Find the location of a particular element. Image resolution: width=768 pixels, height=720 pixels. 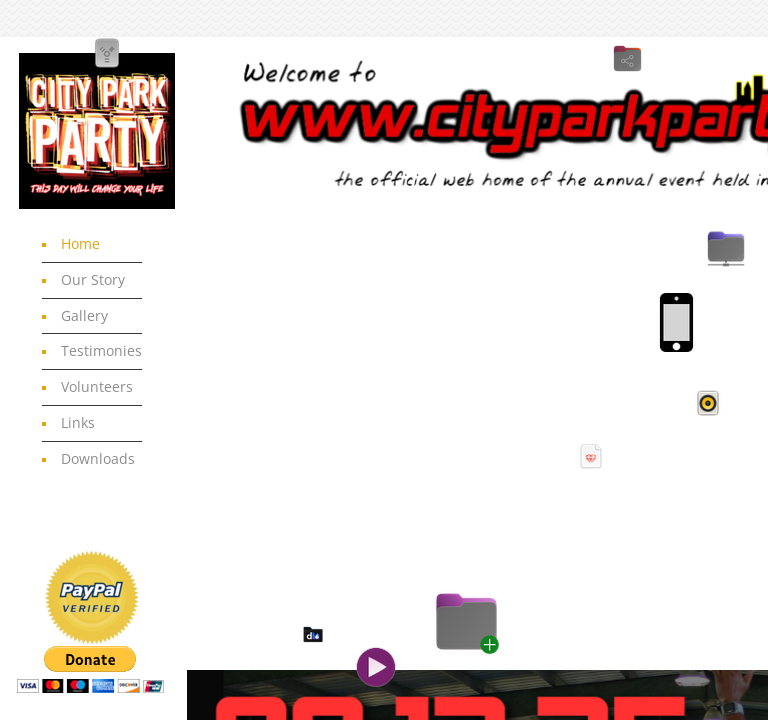

ruby programming language source file is located at coordinates (591, 456).